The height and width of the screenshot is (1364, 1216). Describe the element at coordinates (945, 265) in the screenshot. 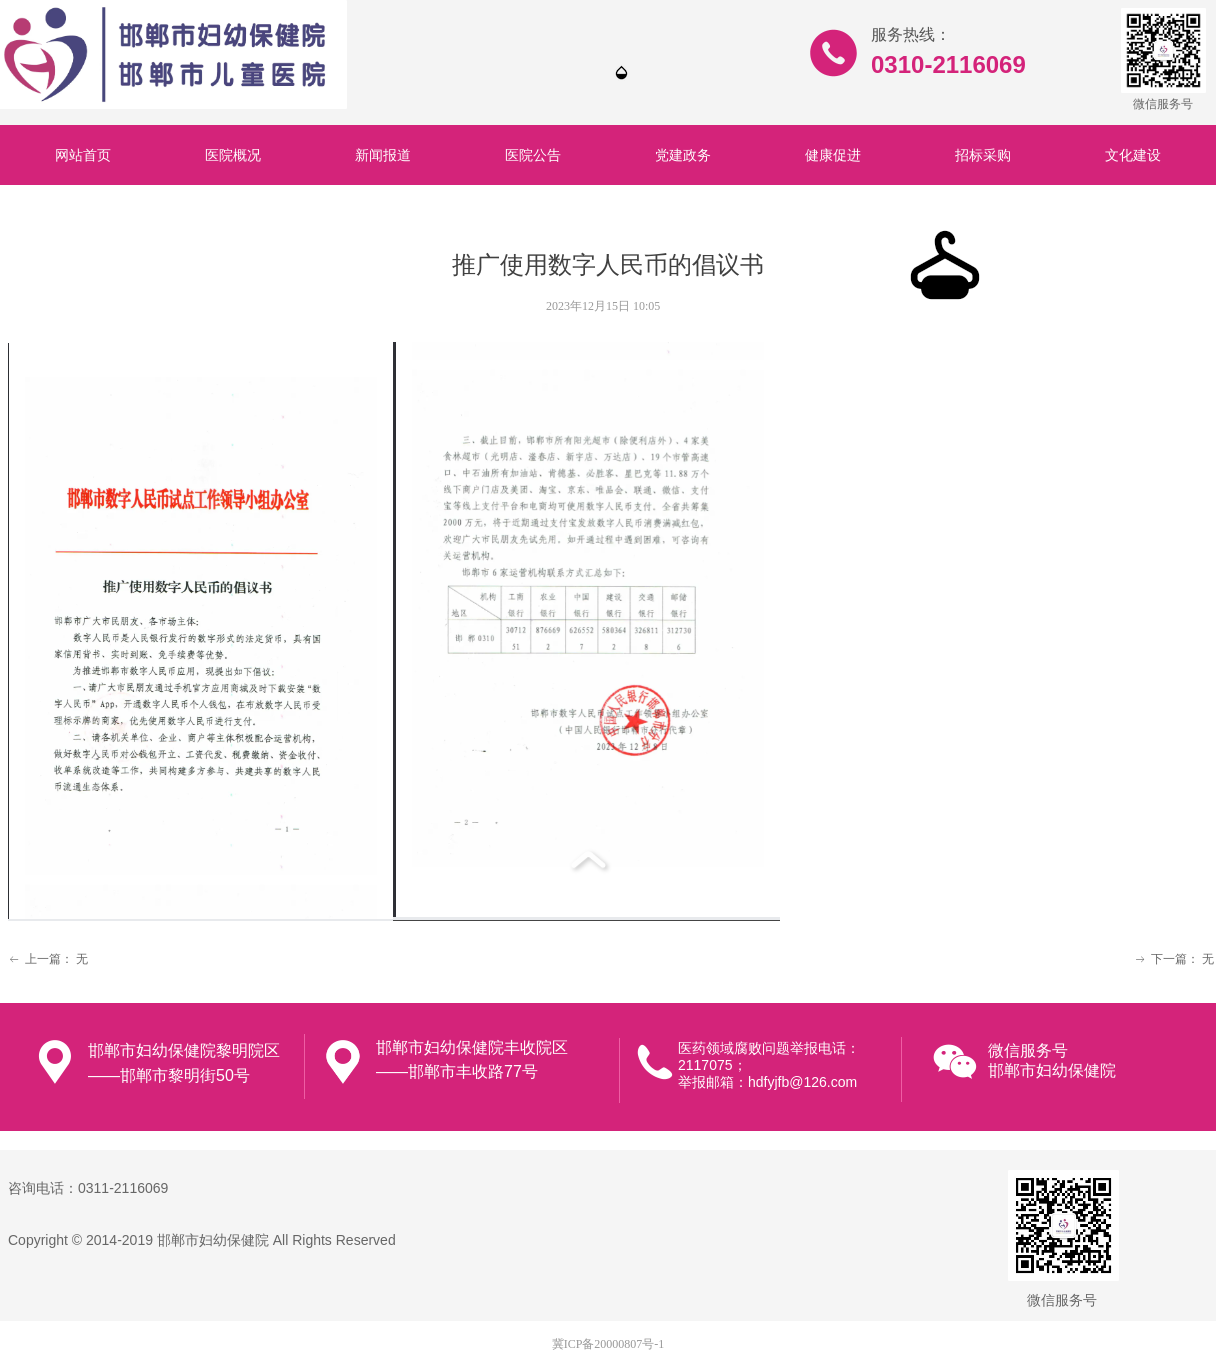

I see `browse clothing or wardrobe items` at that location.